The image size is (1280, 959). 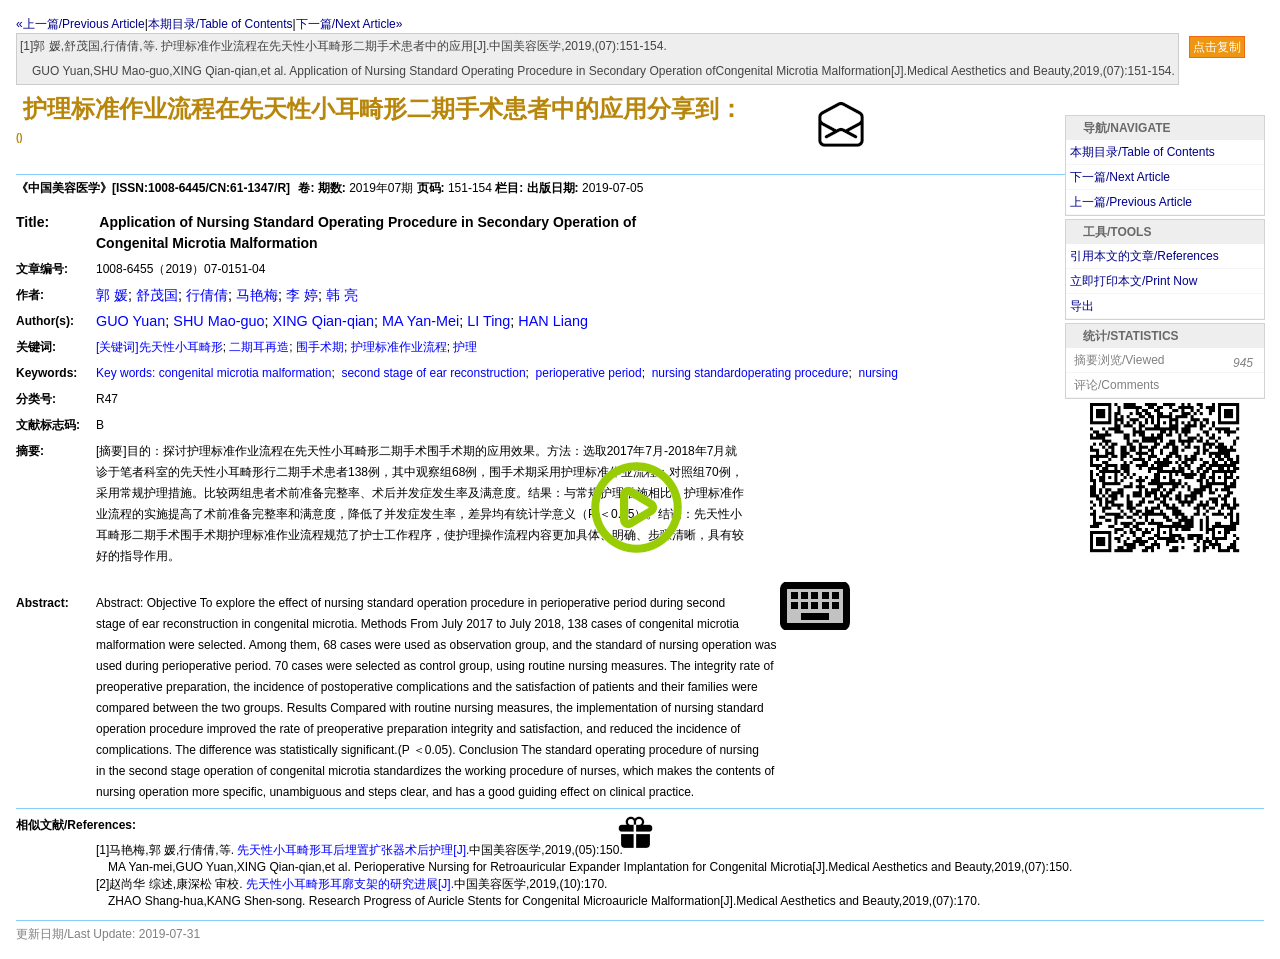 What do you see at coordinates (815, 606) in the screenshot?
I see `open on-screen keyboard` at bounding box center [815, 606].